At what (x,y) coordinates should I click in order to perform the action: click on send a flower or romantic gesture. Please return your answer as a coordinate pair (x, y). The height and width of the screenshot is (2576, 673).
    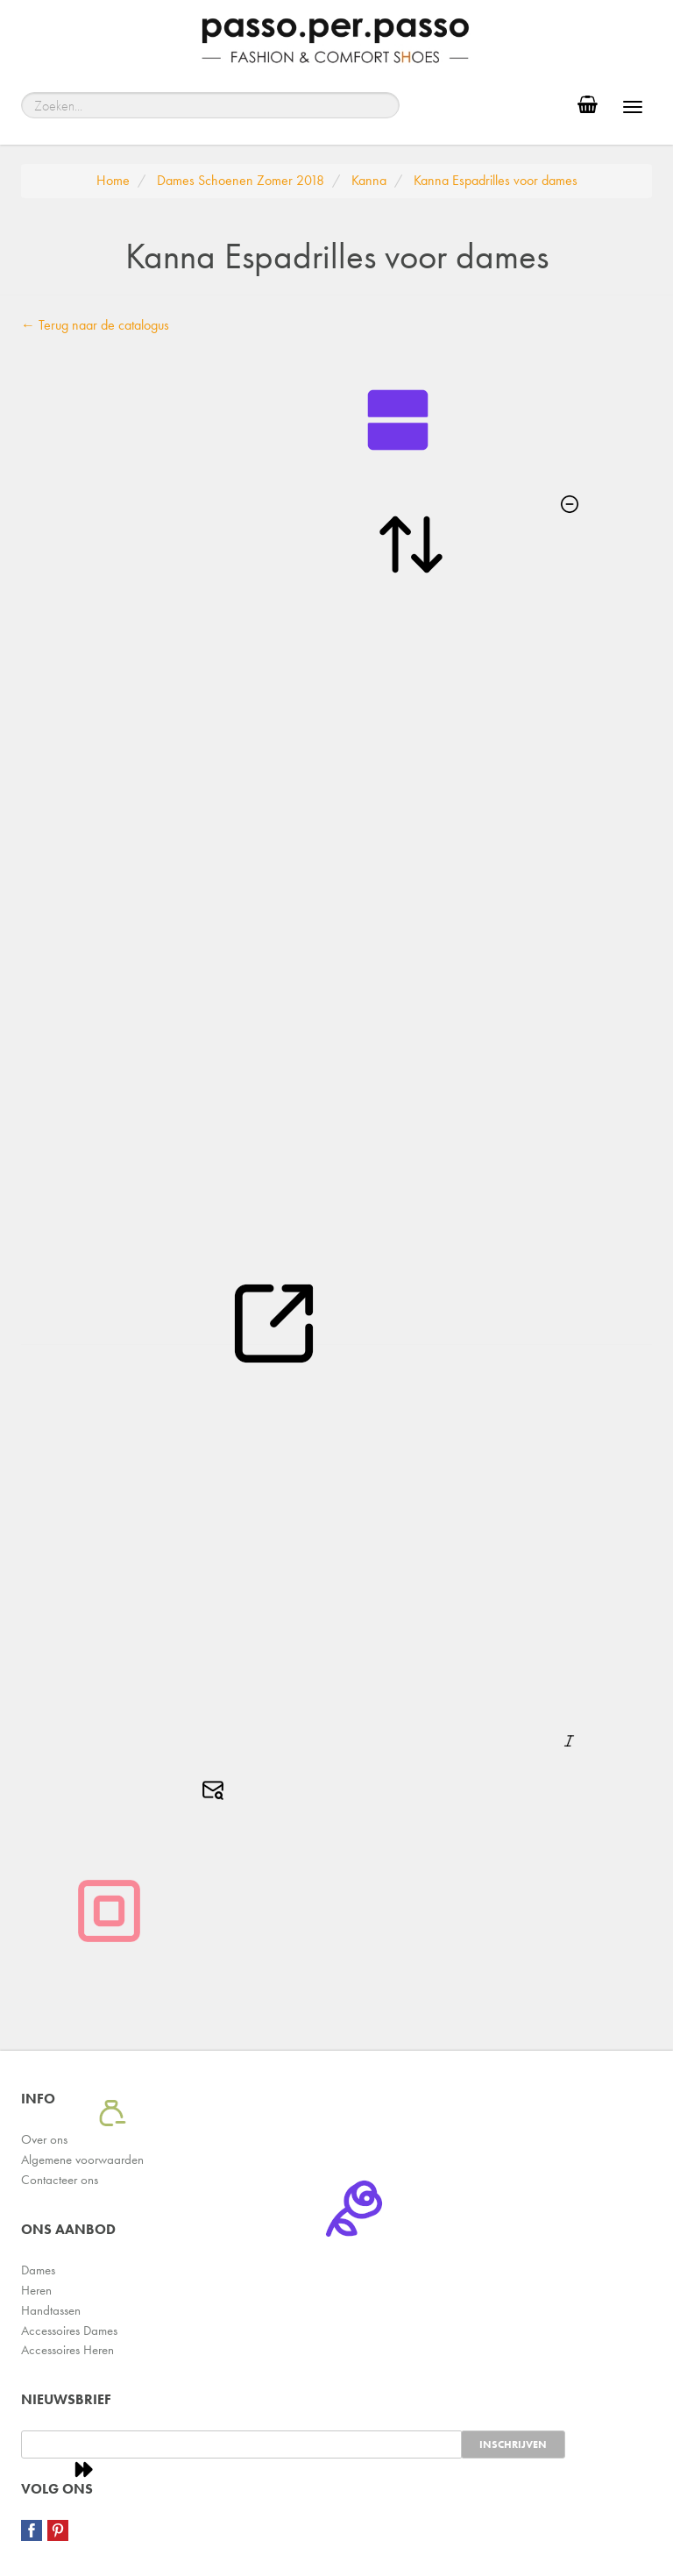
    Looking at the image, I should click on (354, 2209).